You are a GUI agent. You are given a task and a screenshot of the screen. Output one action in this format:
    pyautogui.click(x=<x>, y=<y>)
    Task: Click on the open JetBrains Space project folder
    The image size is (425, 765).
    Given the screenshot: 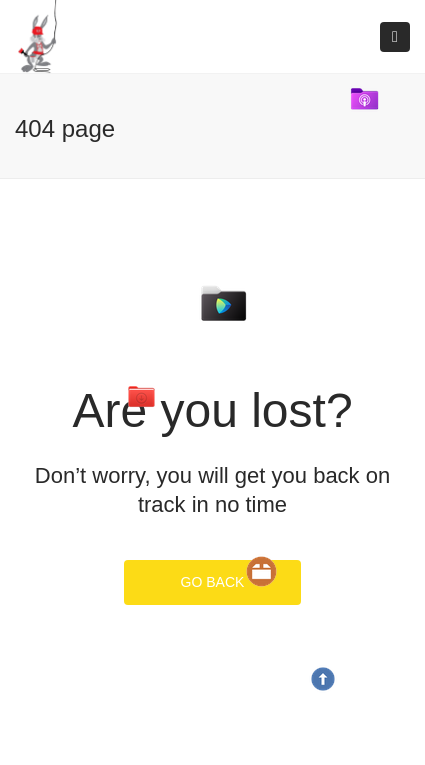 What is the action you would take?
    pyautogui.click(x=223, y=304)
    